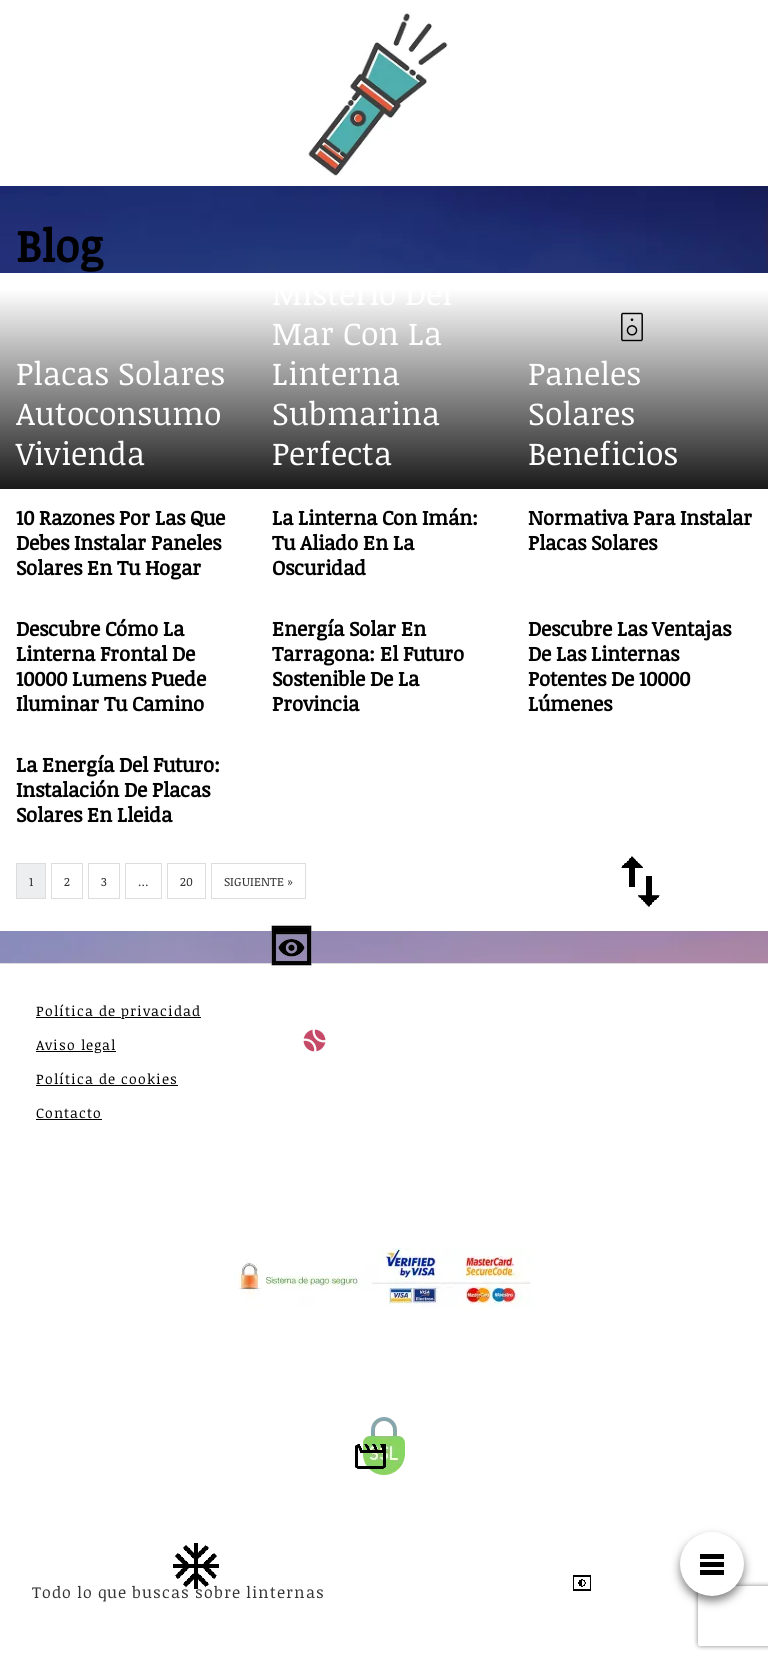 Image resolution: width=768 pixels, height=1660 pixels. I want to click on create a new video or movie project, so click(370, 1456).